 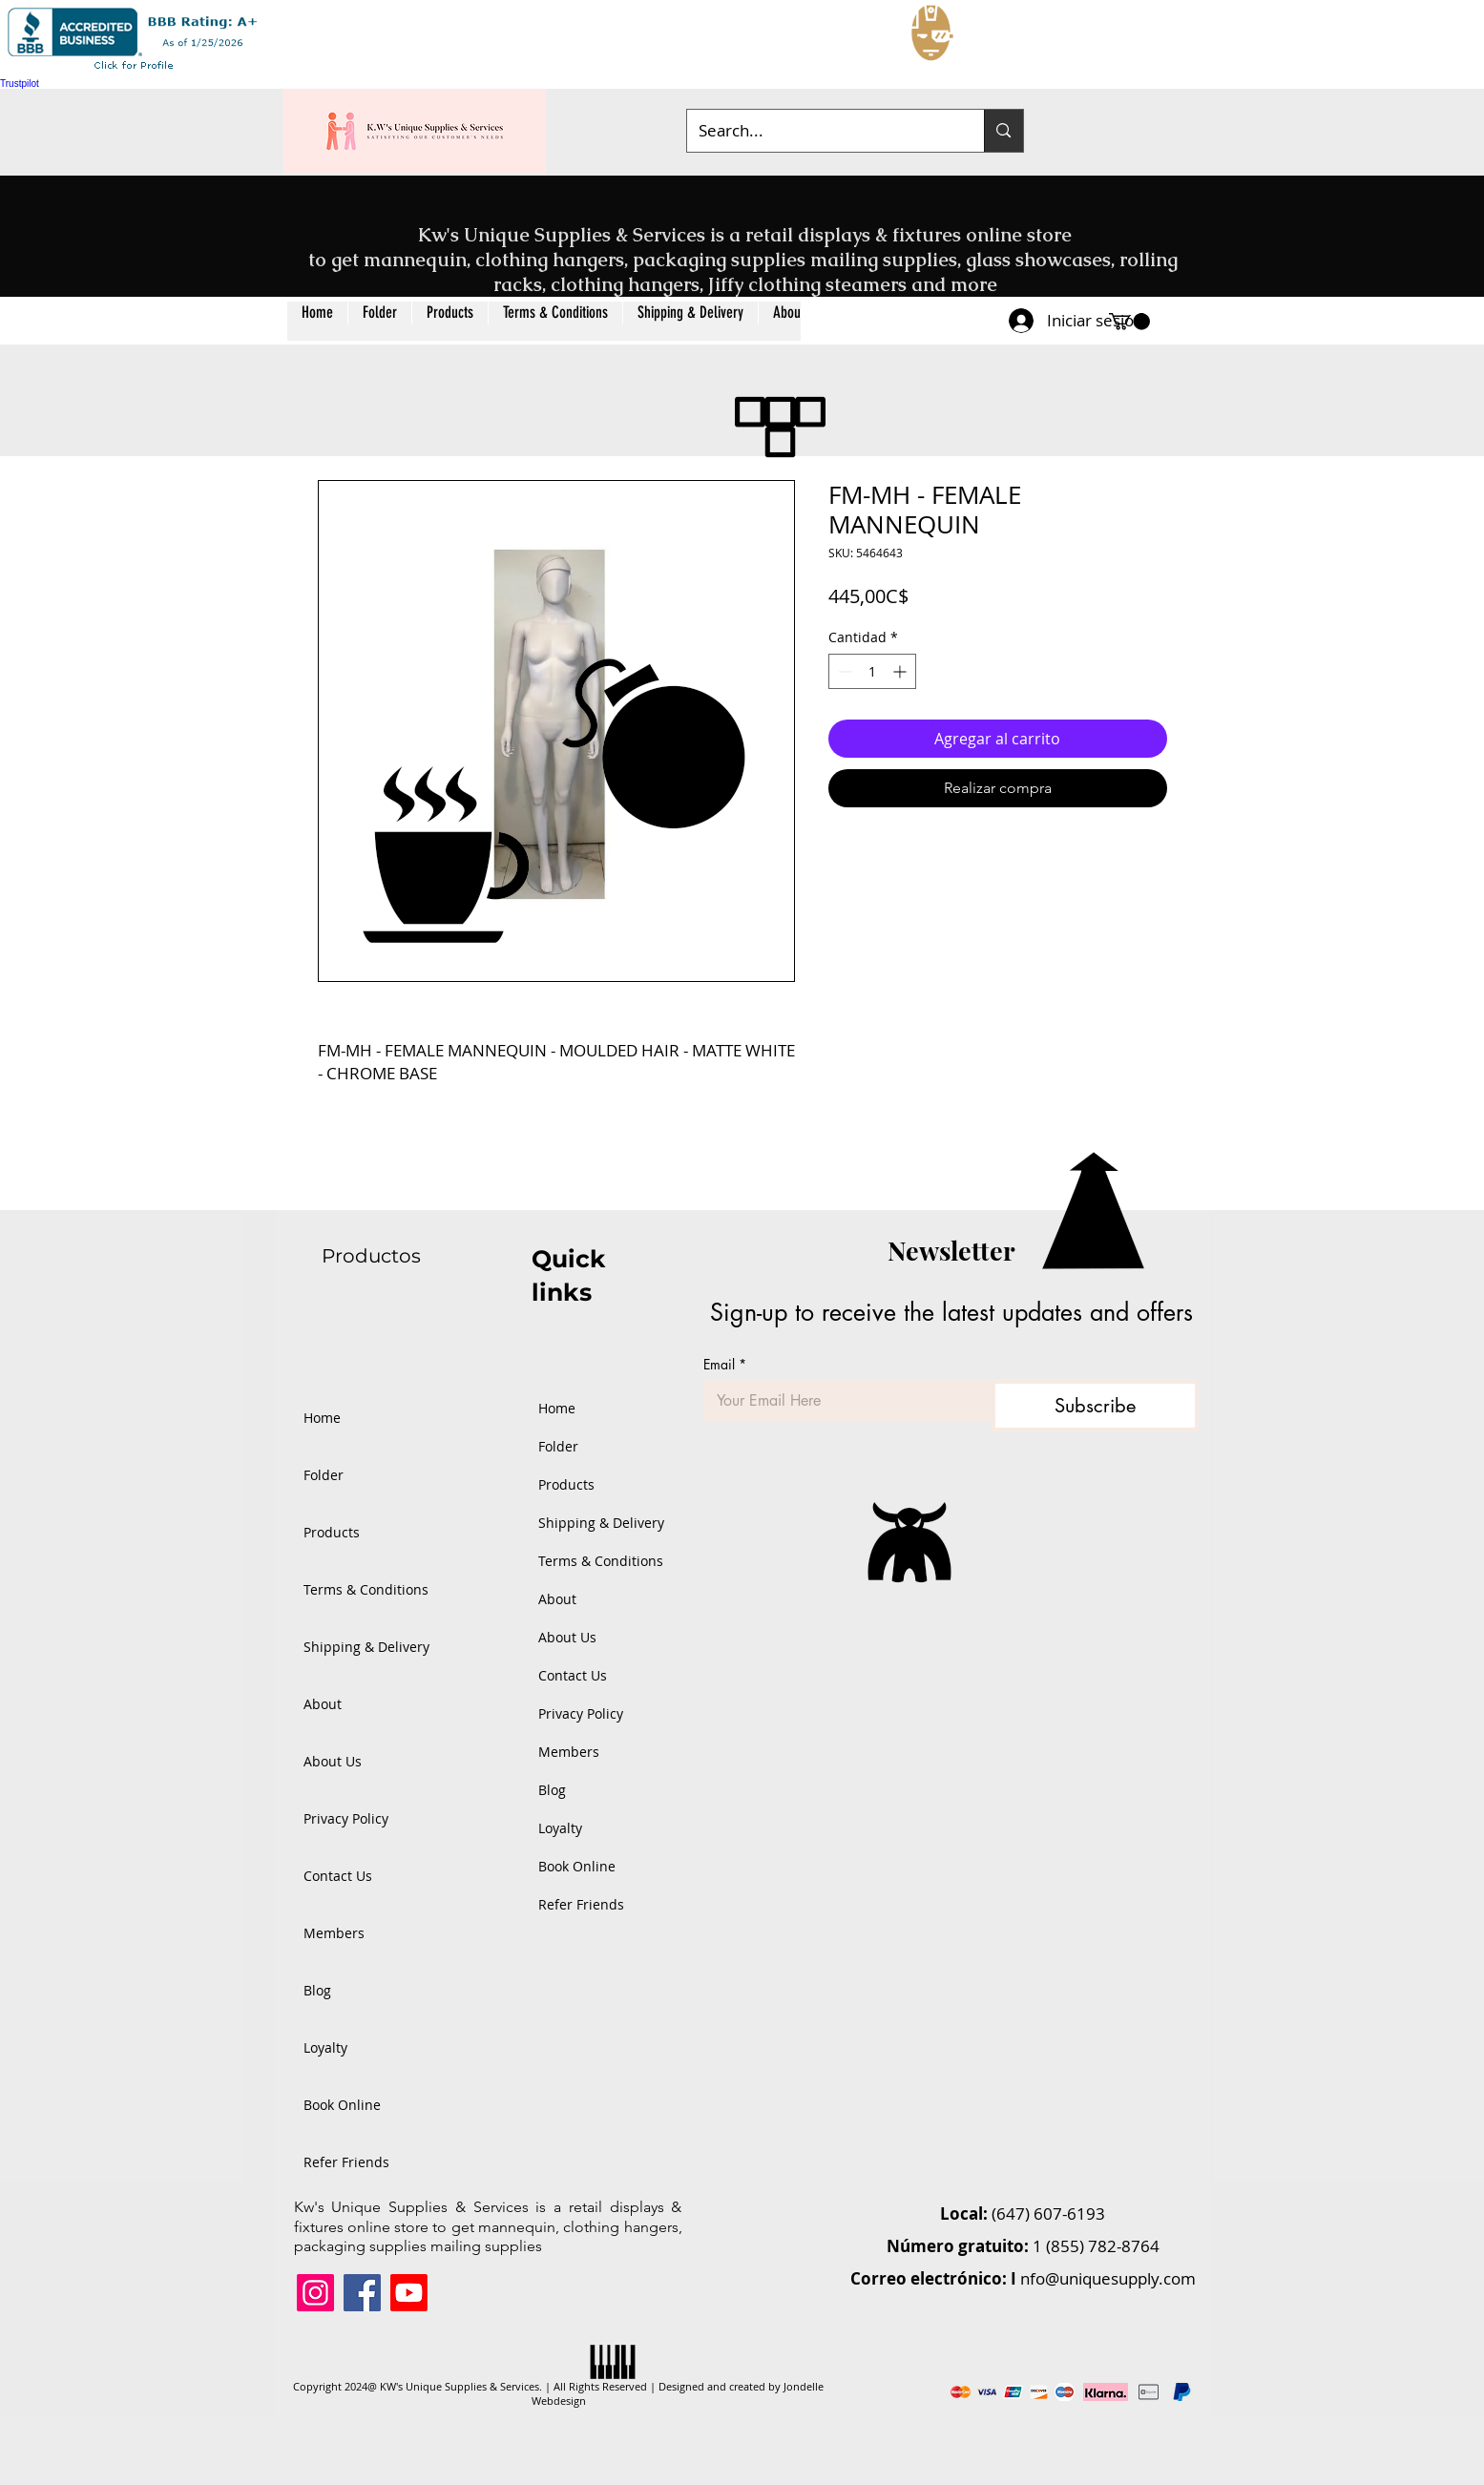 What do you see at coordinates (780, 427) in the screenshot?
I see `place a t-shaped tetris block` at bounding box center [780, 427].